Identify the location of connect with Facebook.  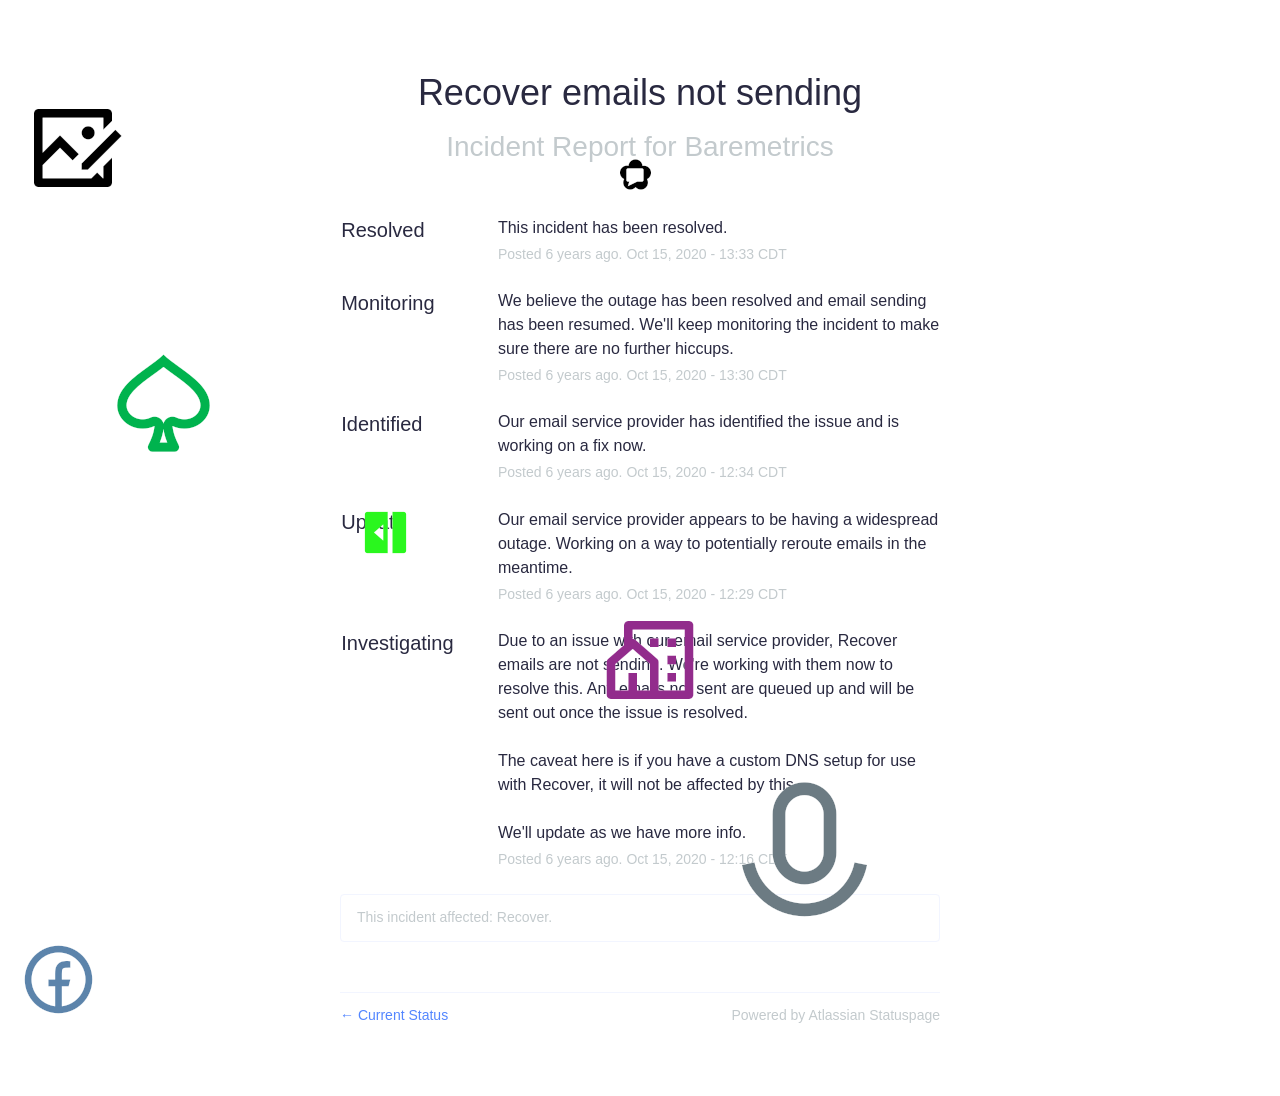
(58, 979).